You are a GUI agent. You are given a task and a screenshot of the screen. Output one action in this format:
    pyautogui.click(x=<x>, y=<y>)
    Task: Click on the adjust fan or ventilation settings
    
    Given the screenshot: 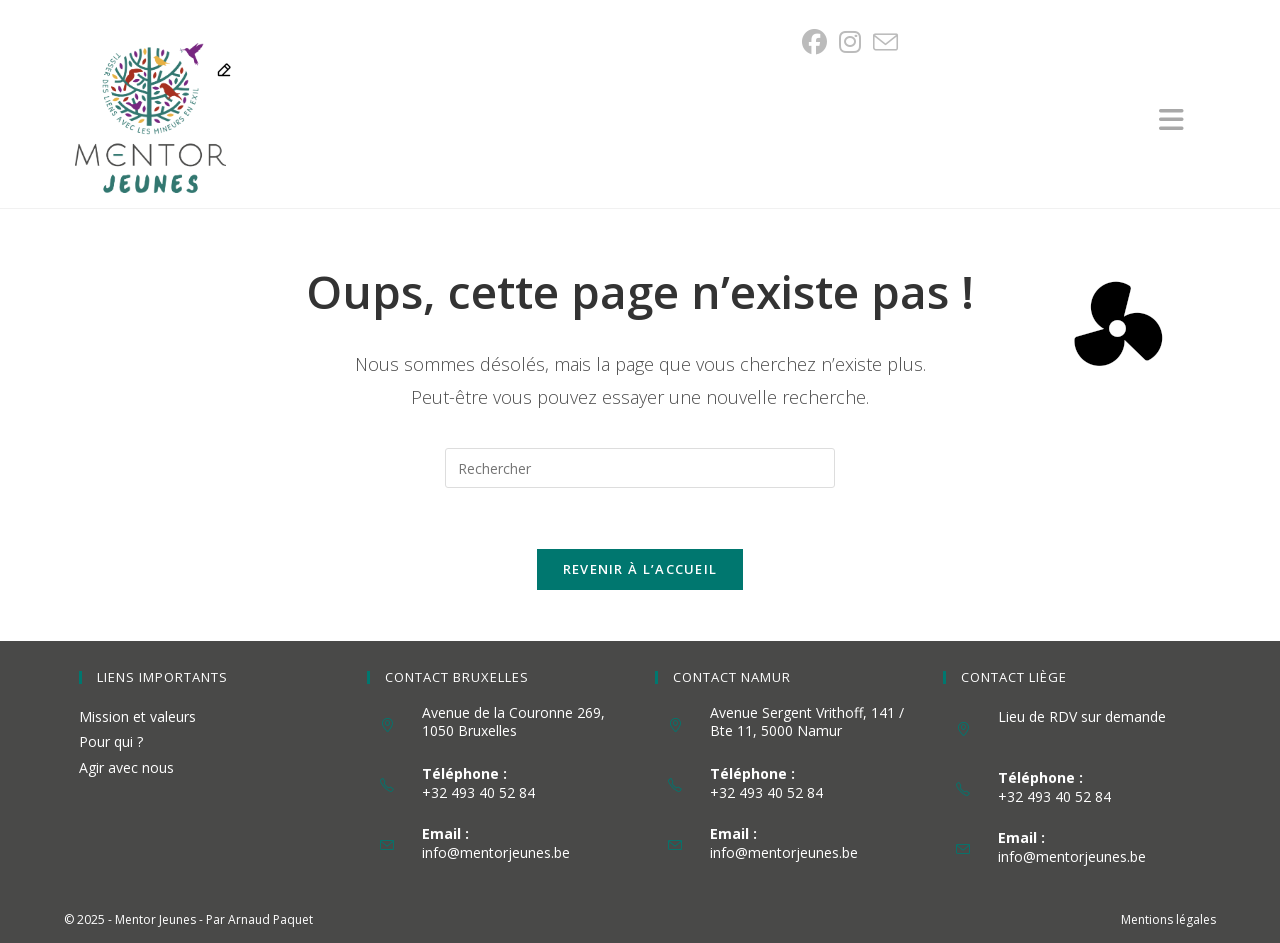 What is the action you would take?
    pyautogui.click(x=1117, y=328)
    